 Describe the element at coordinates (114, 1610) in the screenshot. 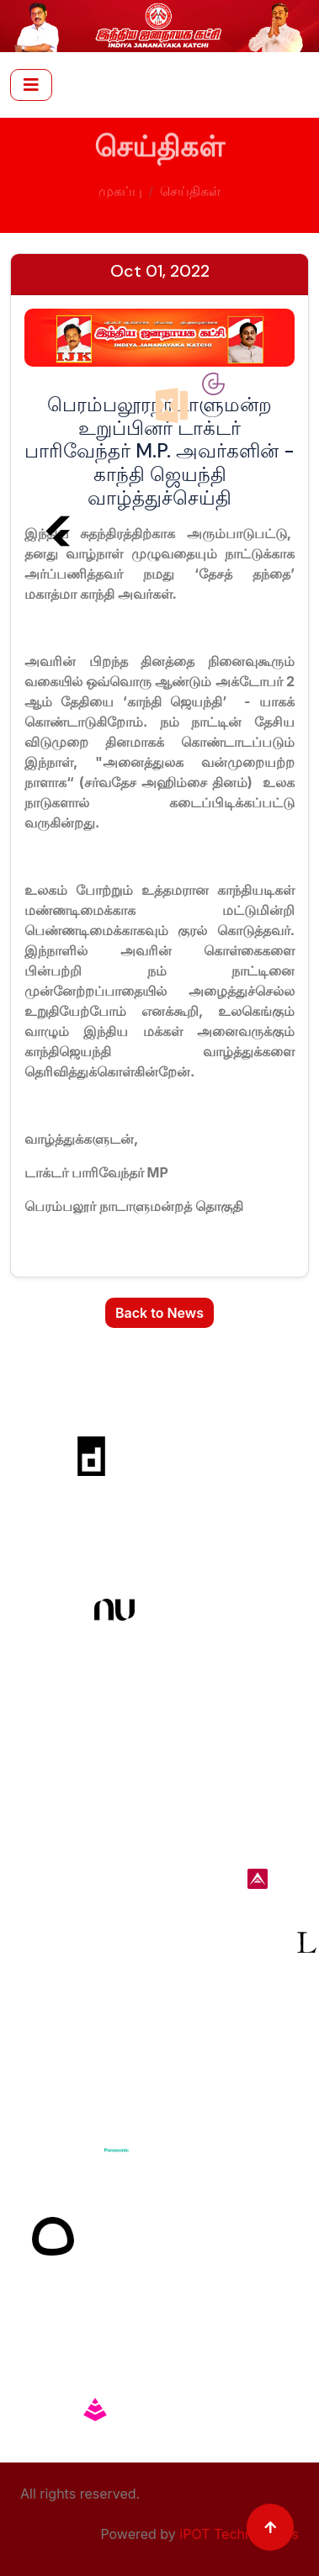

I see `open the Nubank app` at that location.